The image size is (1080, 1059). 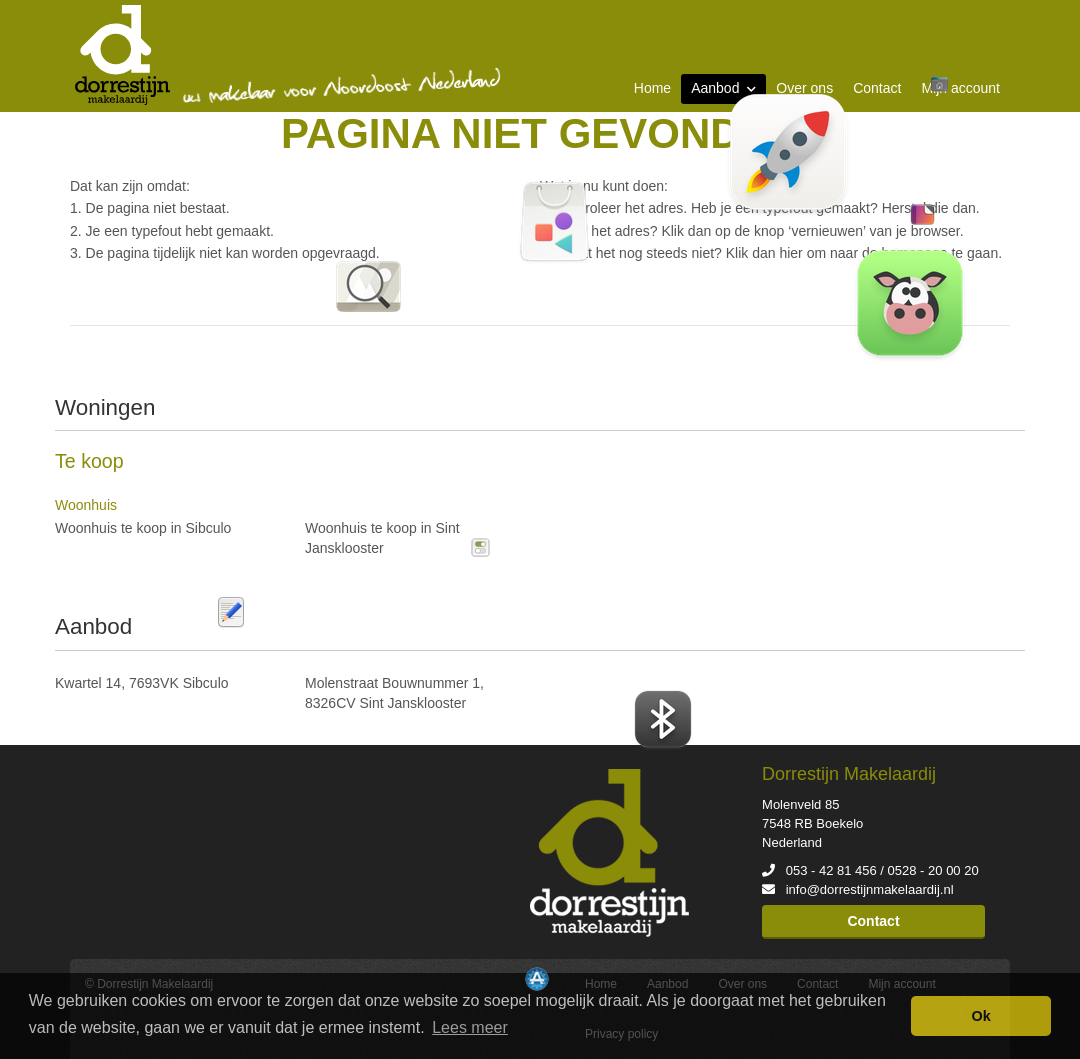 I want to click on open the software center to browse and install apps, so click(x=554, y=221).